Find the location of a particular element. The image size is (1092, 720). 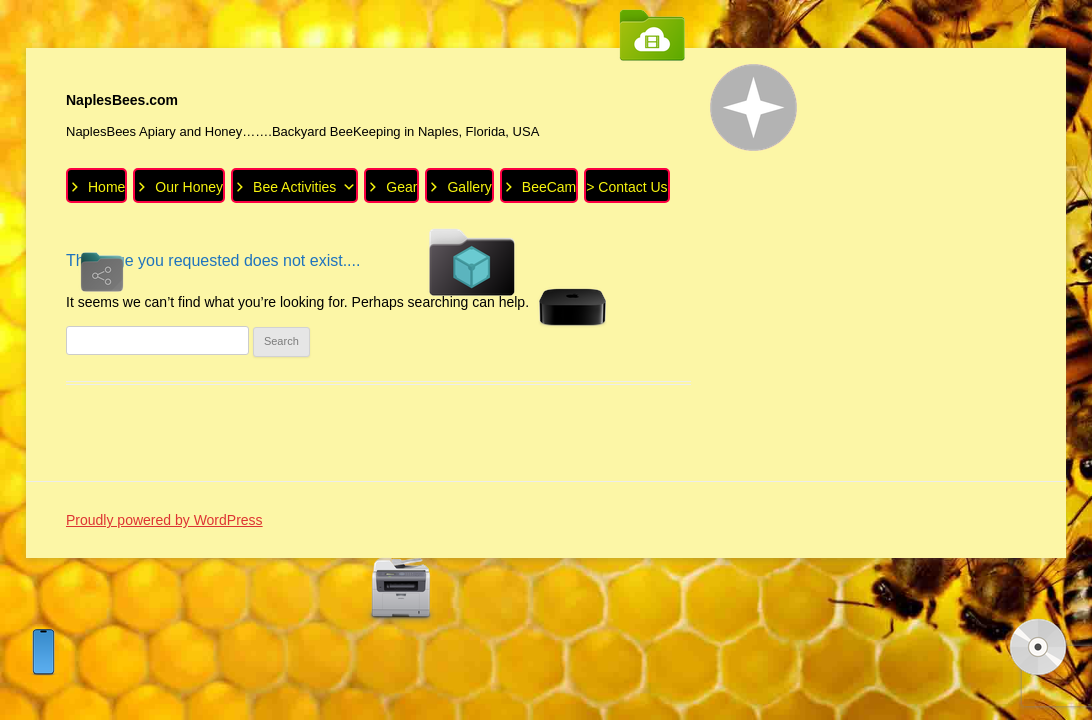

indicates a DVD-RW drive or rewritable disc is located at coordinates (1038, 647).